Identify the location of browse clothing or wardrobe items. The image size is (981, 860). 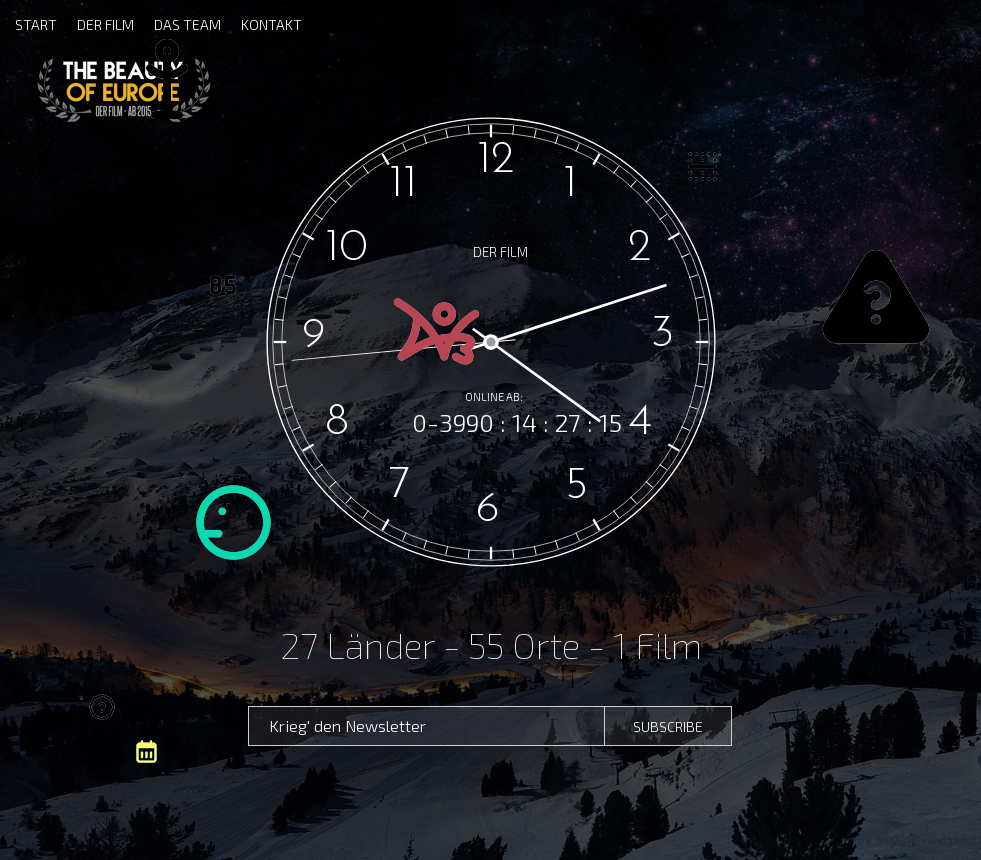
(167, 79).